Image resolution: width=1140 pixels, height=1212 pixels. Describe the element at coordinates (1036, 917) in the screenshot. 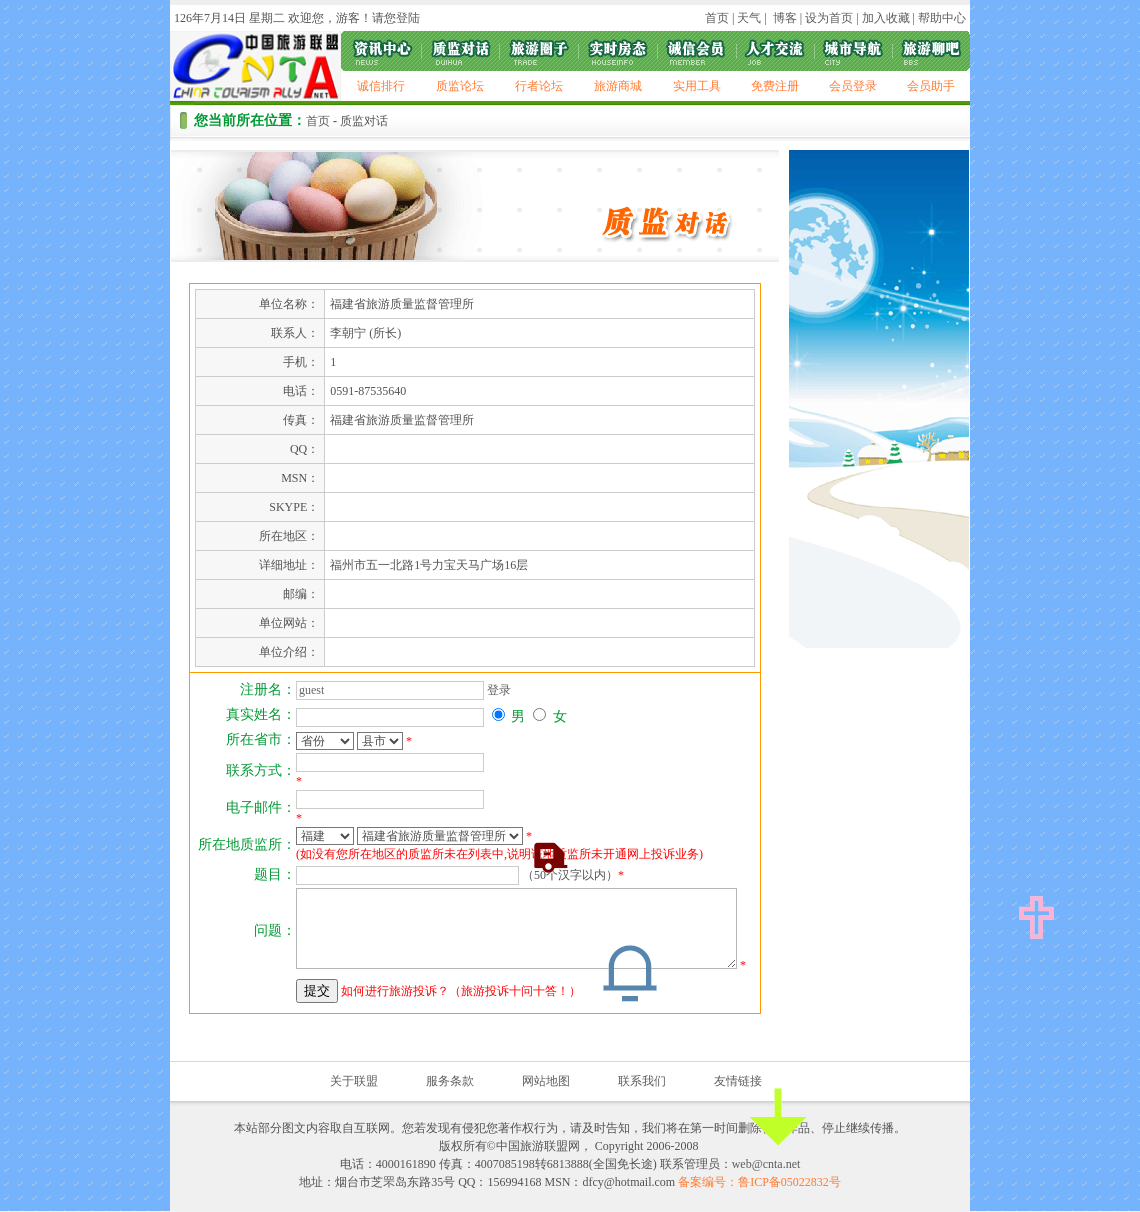

I see `religious or faith-related content` at that location.